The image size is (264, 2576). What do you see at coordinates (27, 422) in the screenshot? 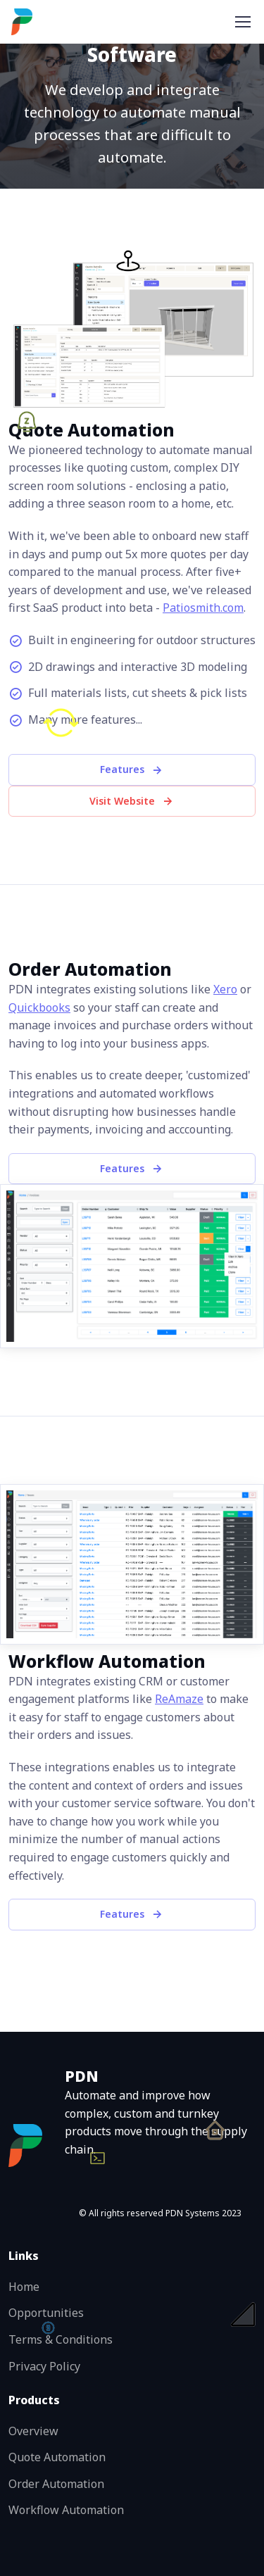
I see `mute or snooze notifications` at bounding box center [27, 422].